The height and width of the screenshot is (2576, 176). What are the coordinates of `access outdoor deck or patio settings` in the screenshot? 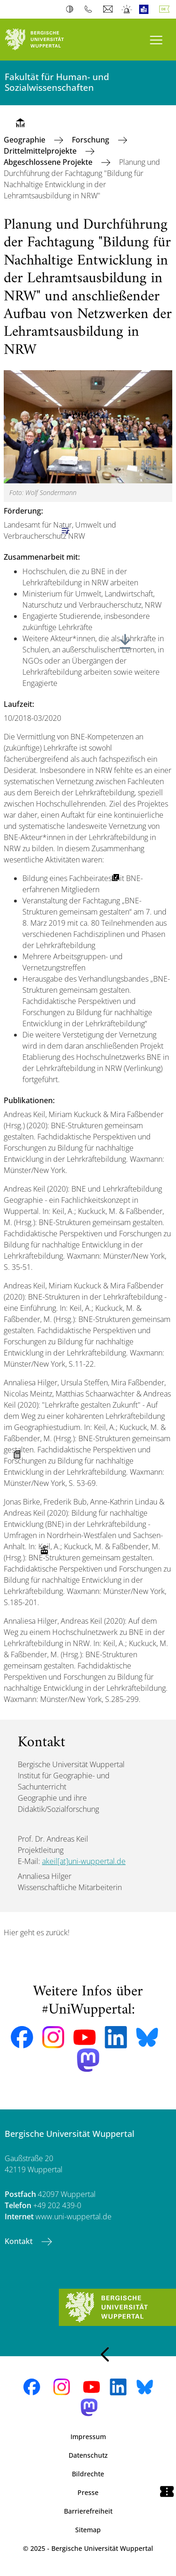 It's located at (20, 122).